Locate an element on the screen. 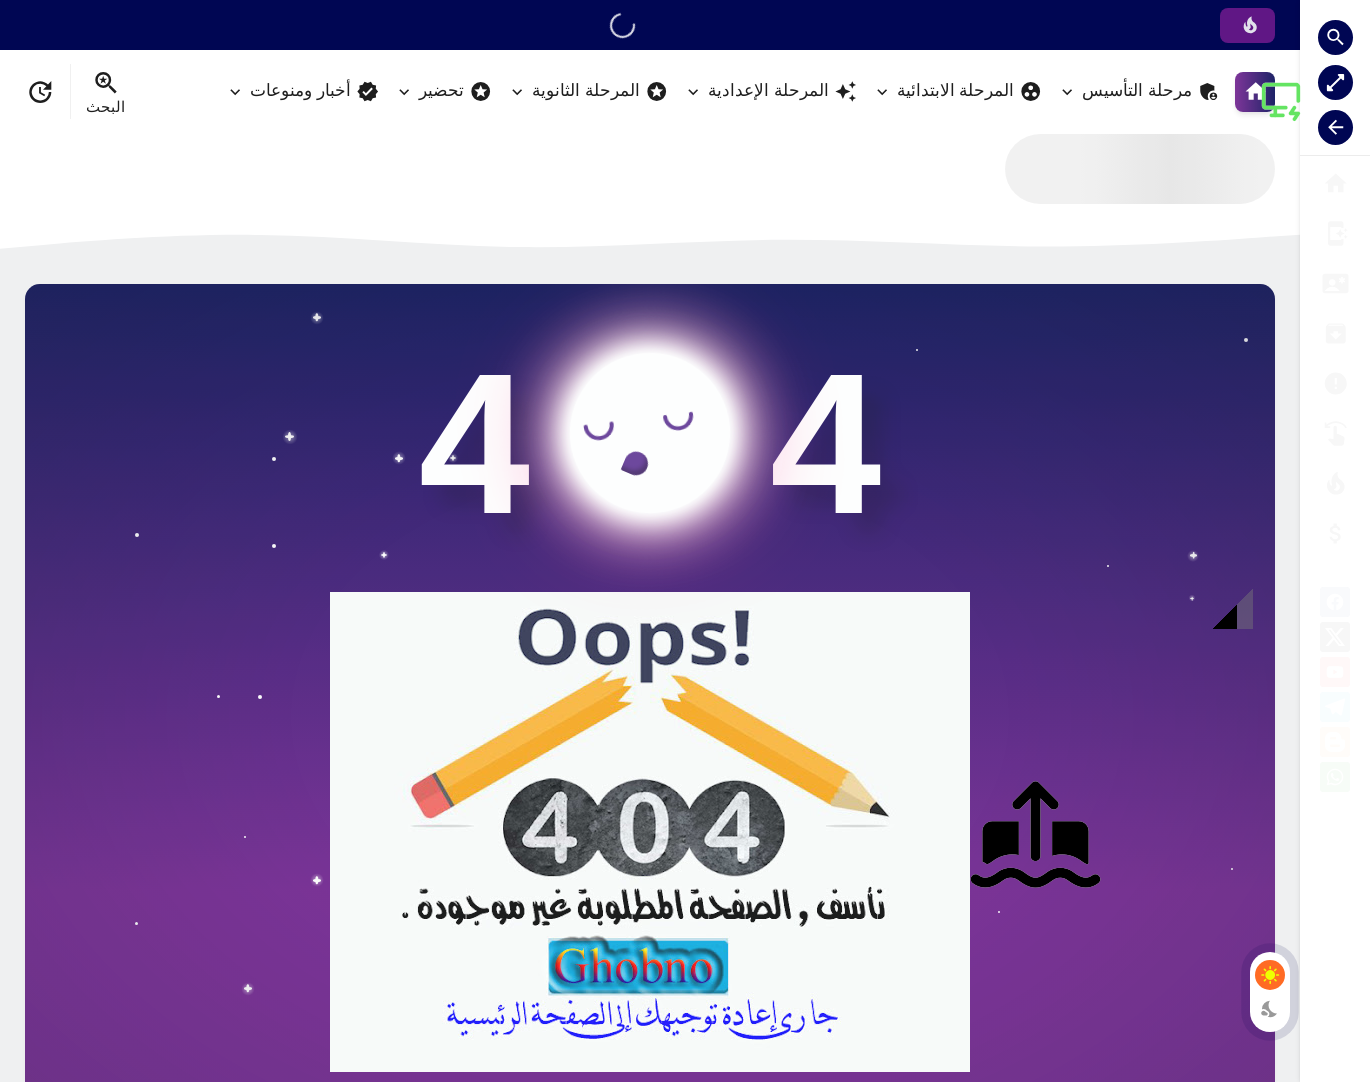 Image resolution: width=1370 pixels, height=1082 pixels. indicates weak cellular signal strength (2 bars) is located at coordinates (1233, 609).